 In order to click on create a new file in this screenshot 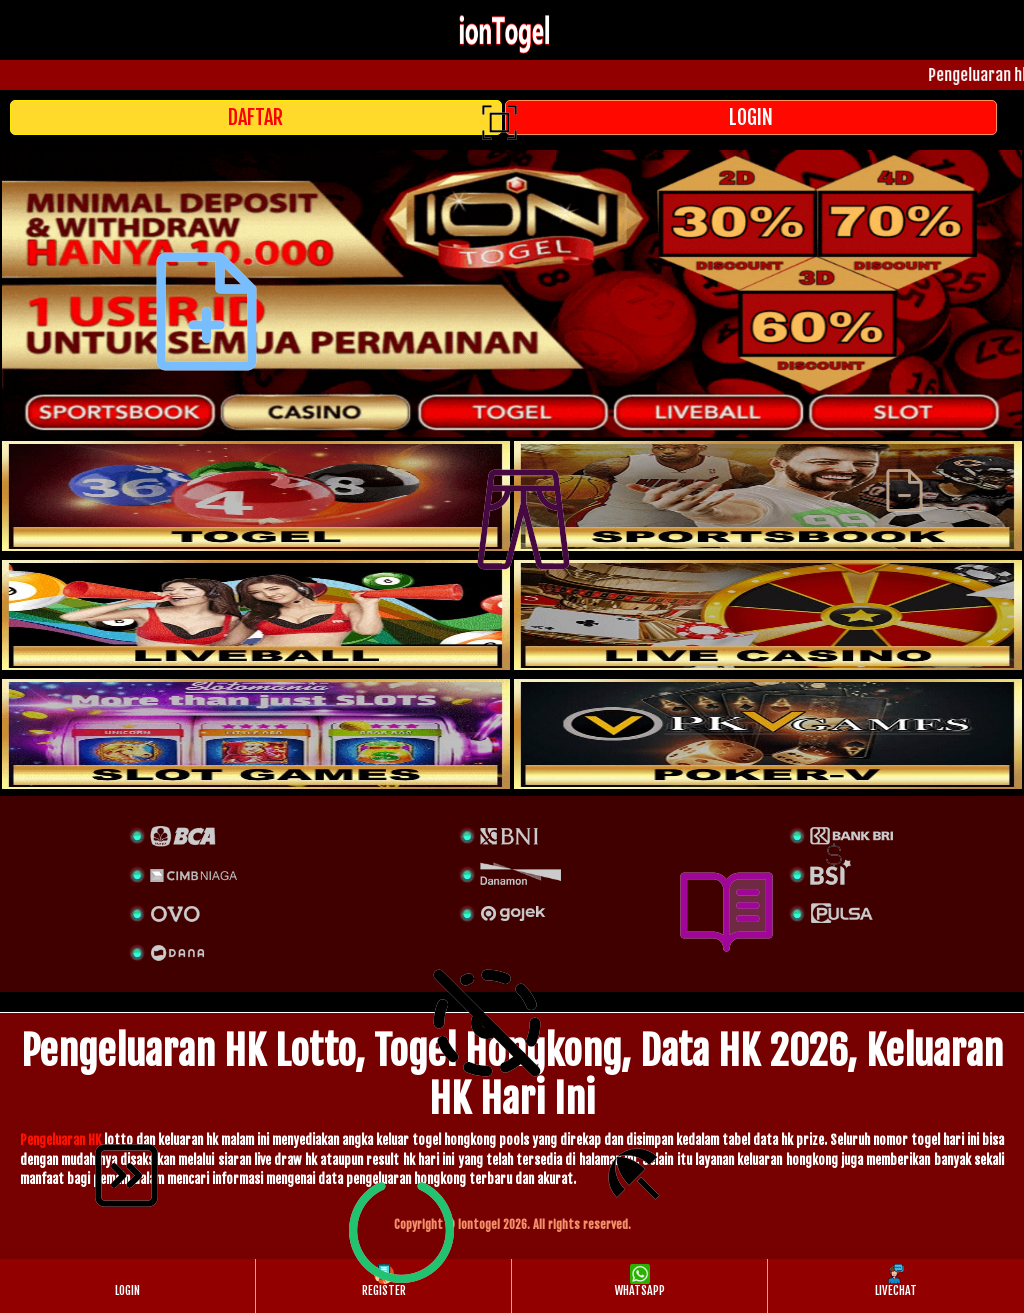, I will do `click(206, 311)`.